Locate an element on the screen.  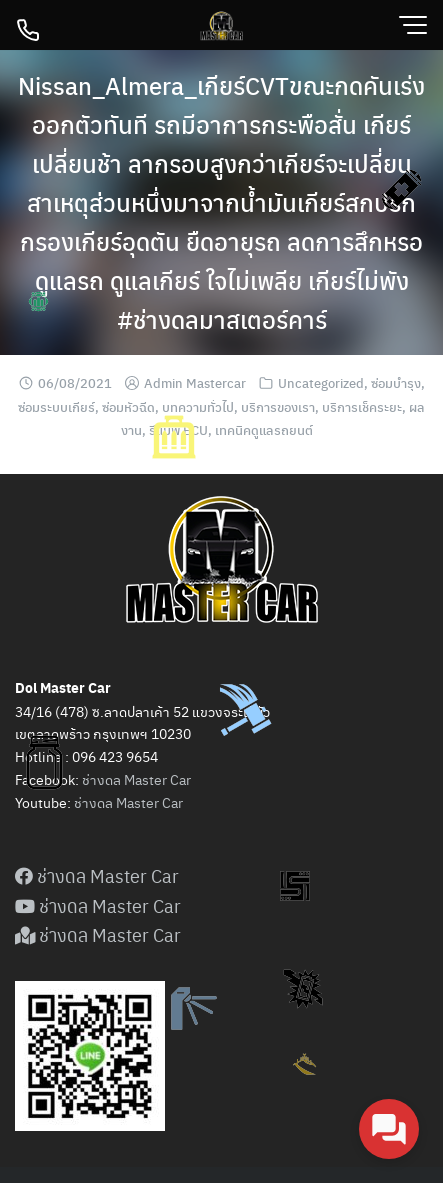
access preserved items or storage is located at coordinates (44, 762).